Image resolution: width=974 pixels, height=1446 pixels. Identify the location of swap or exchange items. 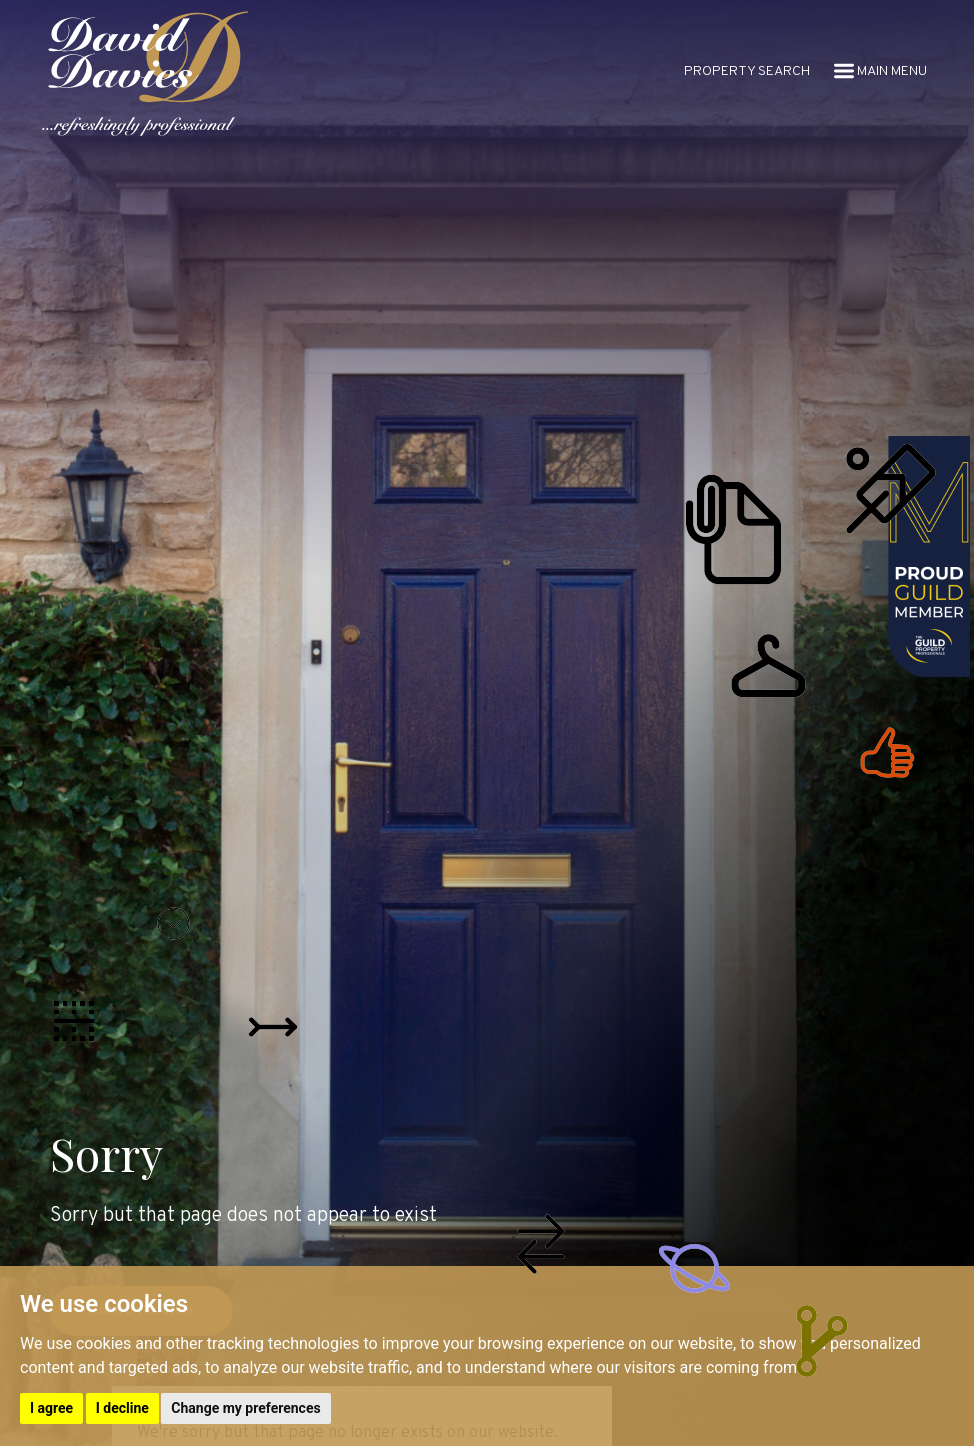
(541, 1244).